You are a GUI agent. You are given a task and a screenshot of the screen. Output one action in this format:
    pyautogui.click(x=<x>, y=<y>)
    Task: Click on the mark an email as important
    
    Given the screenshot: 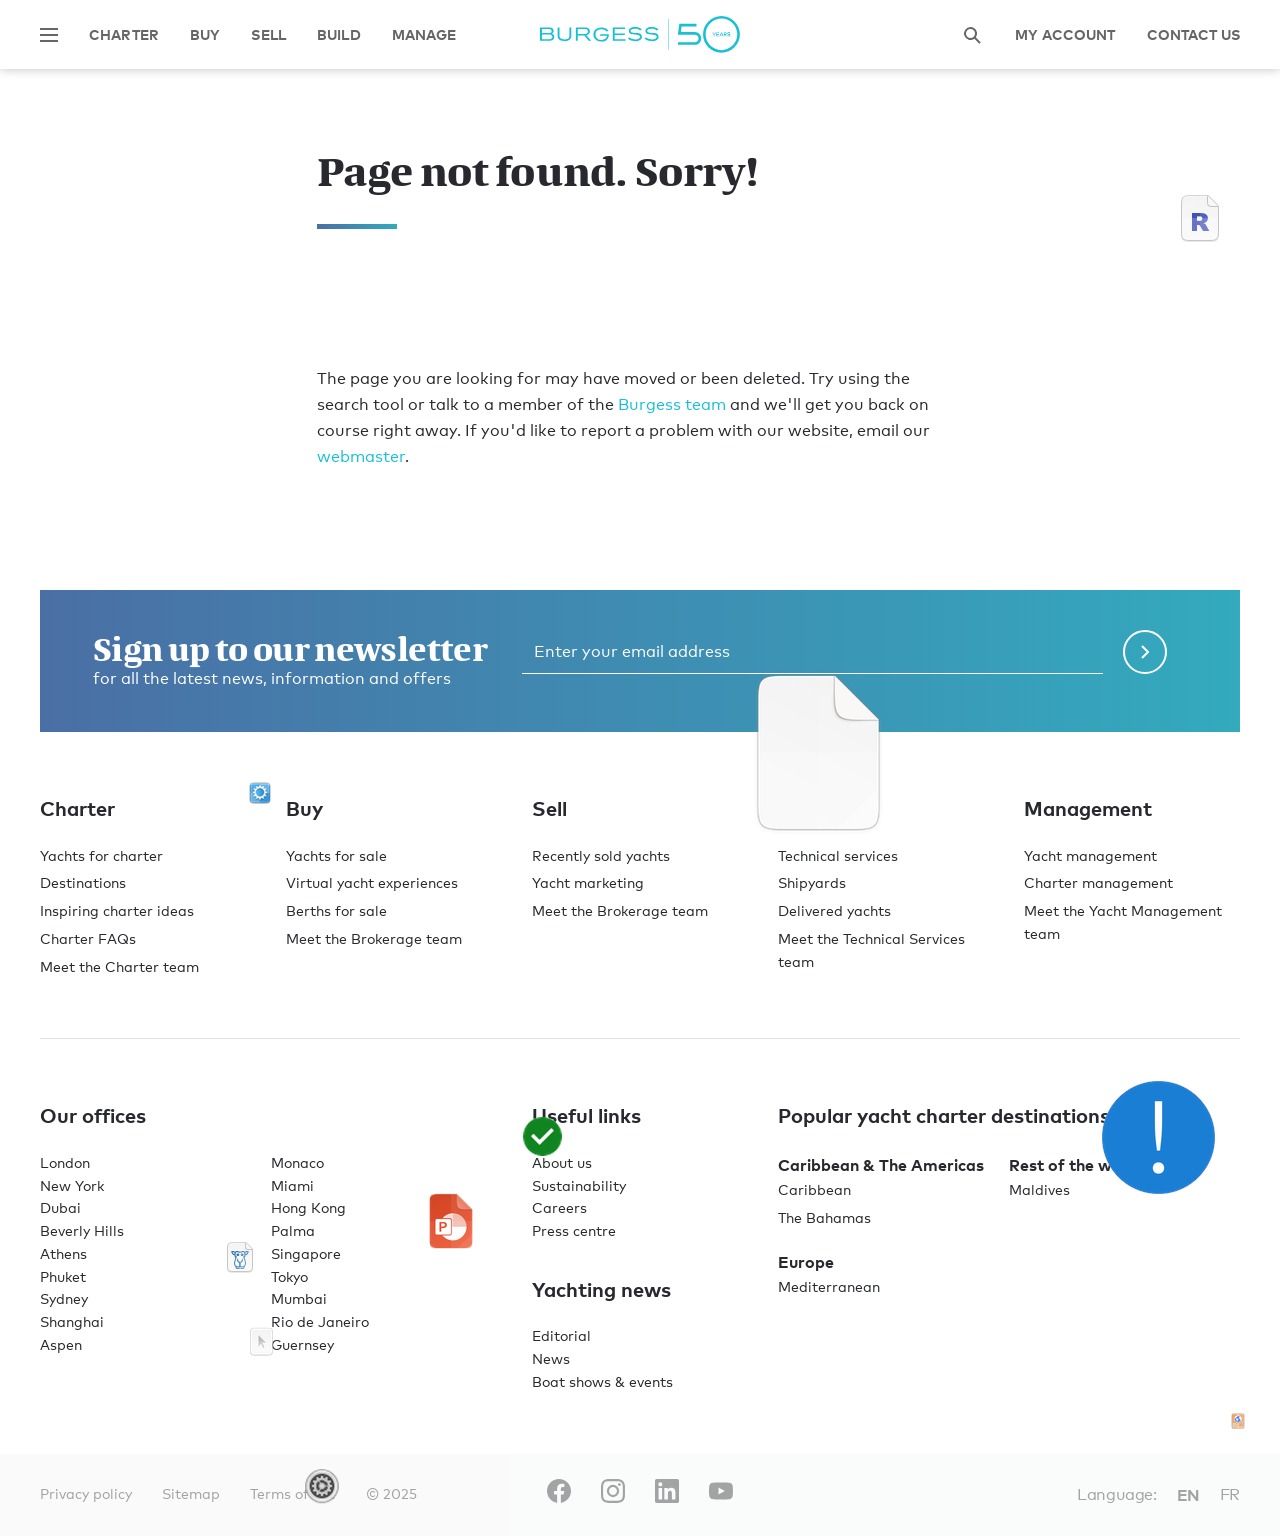 What is the action you would take?
    pyautogui.click(x=1158, y=1137)
    